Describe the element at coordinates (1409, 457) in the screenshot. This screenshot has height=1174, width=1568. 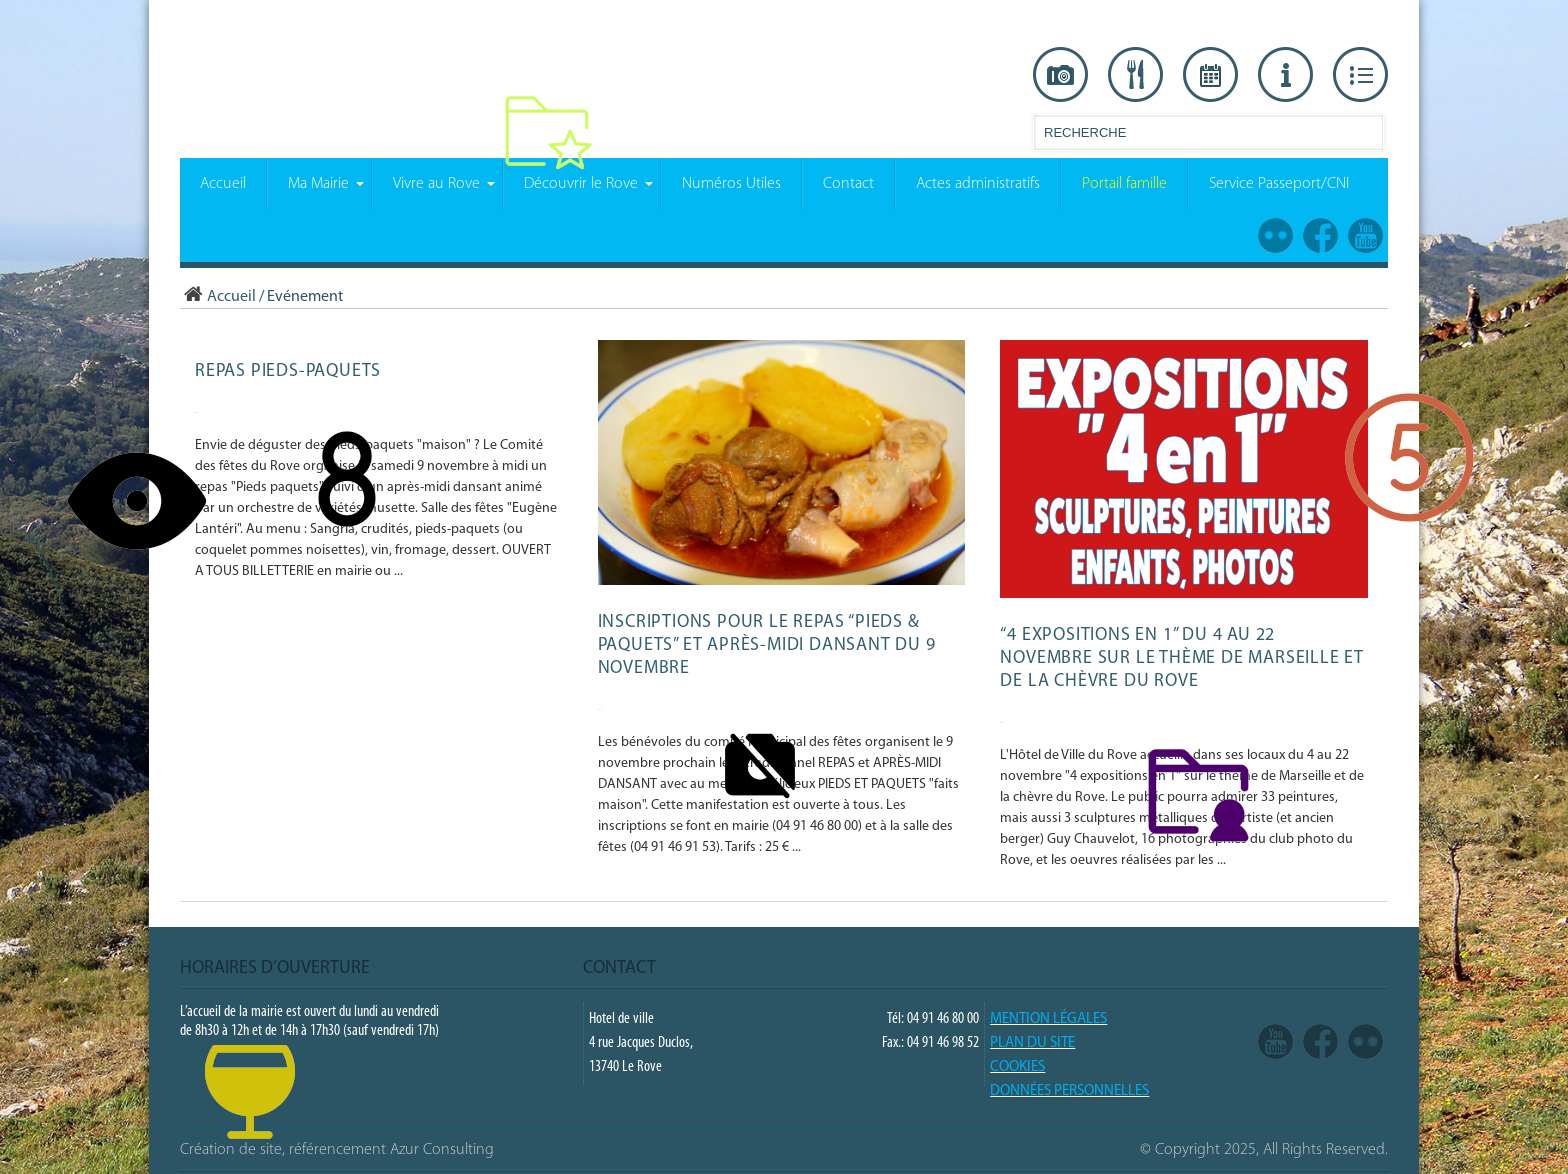
I see `indicates step 5 in a multi-step process` at that location.